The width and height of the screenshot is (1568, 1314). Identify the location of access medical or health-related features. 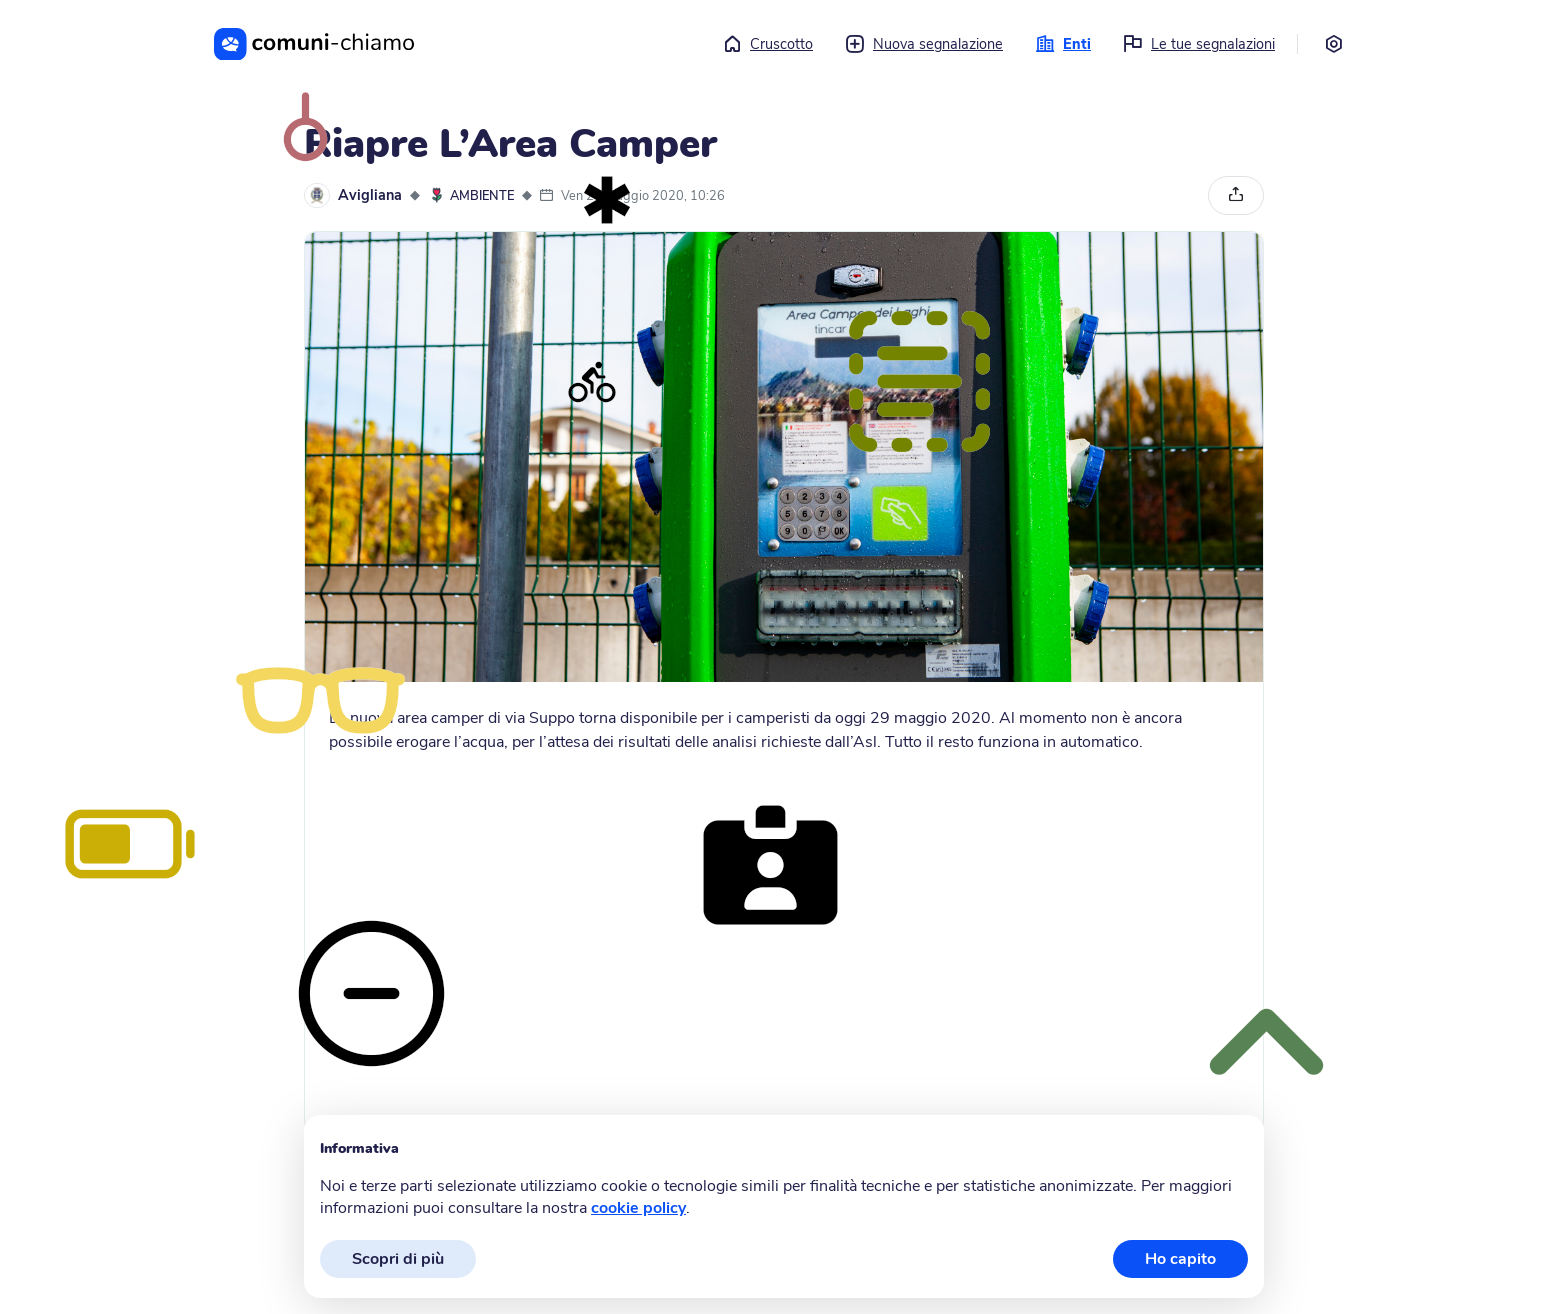
(607, 200).